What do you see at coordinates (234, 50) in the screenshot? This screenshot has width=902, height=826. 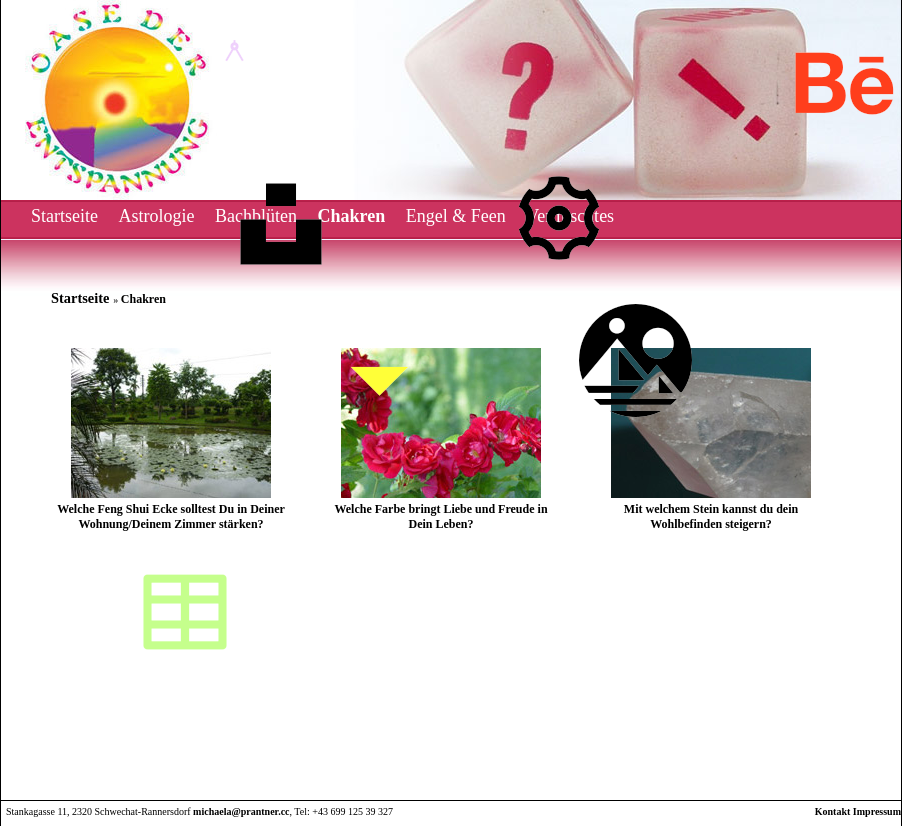 I see `access drawing or design tools` at bounding box center [234, 50].